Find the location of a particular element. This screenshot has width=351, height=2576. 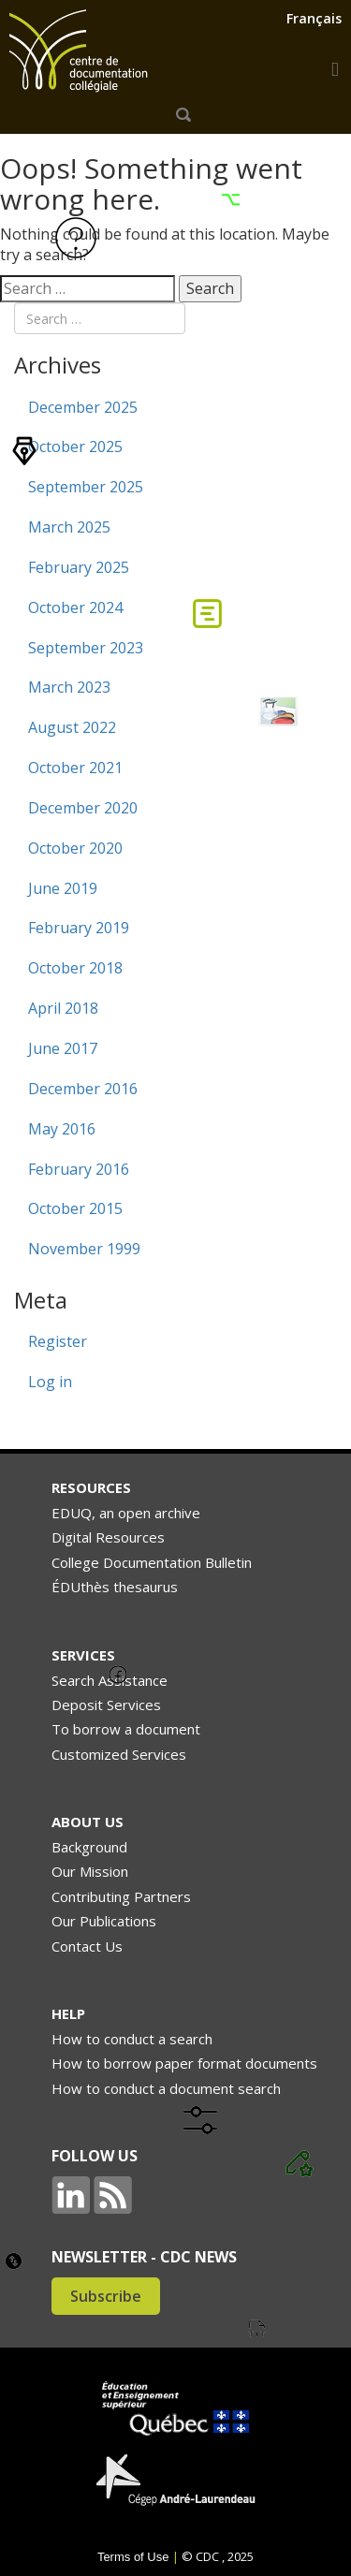

open a text file is located at coordinates (256, 2329).